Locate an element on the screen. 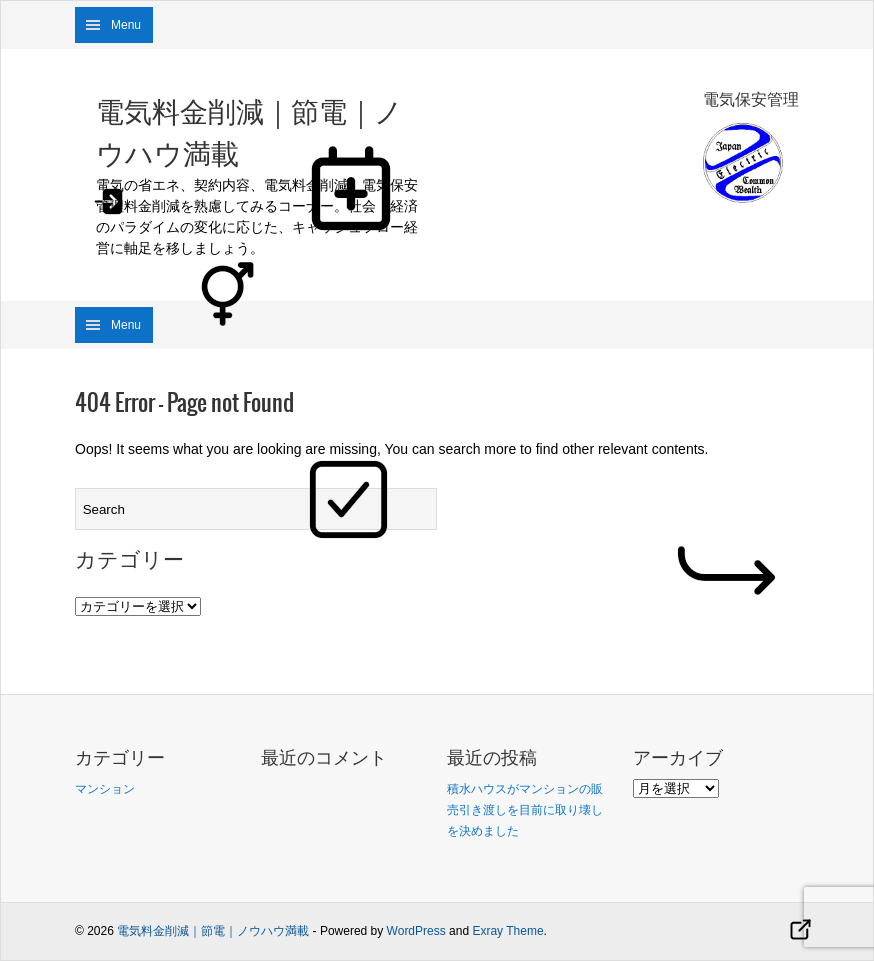  open link in a new tab or window is located at coordinates (800, 929).